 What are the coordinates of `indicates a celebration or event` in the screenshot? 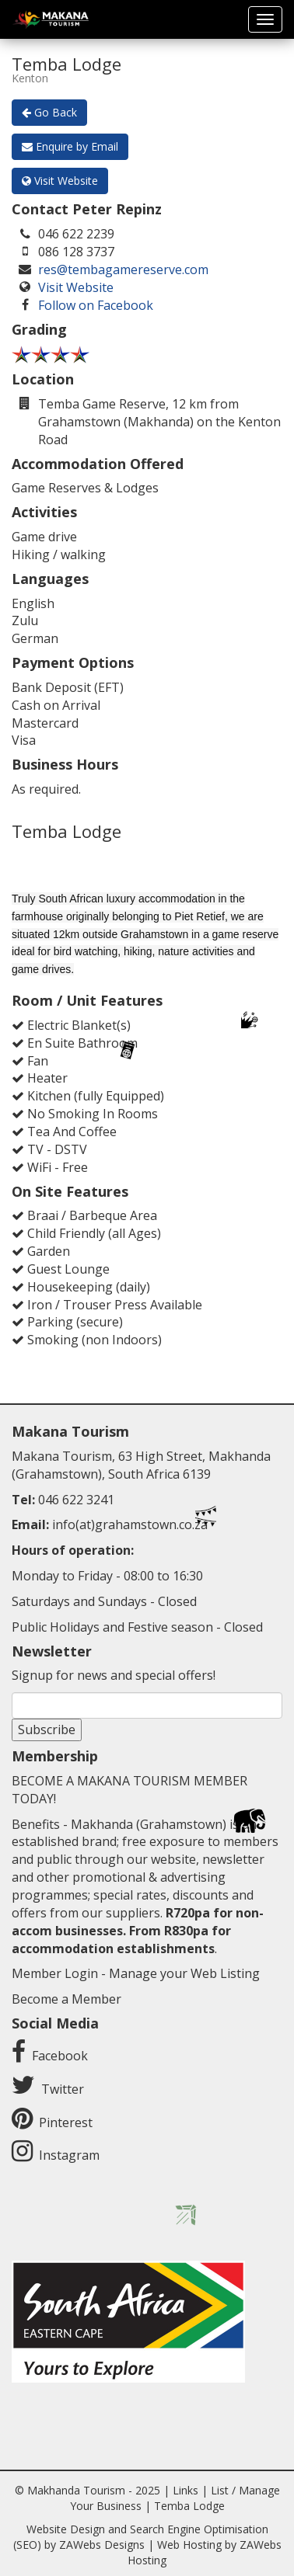 It's located at (205, 1516).